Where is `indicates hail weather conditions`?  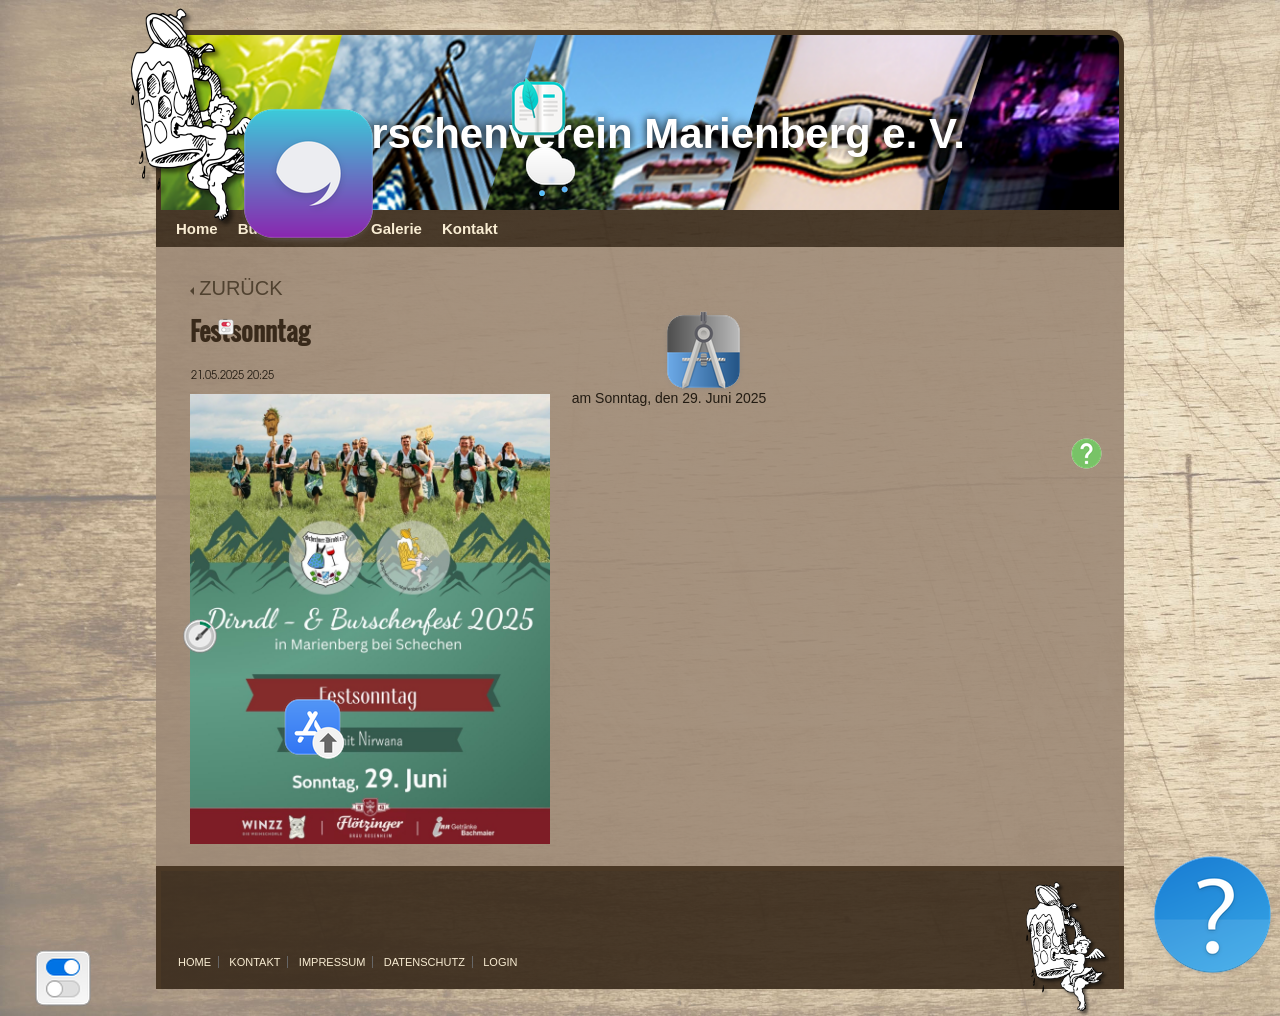 indicates hail weather conditions is located at coordinates (550, 171).